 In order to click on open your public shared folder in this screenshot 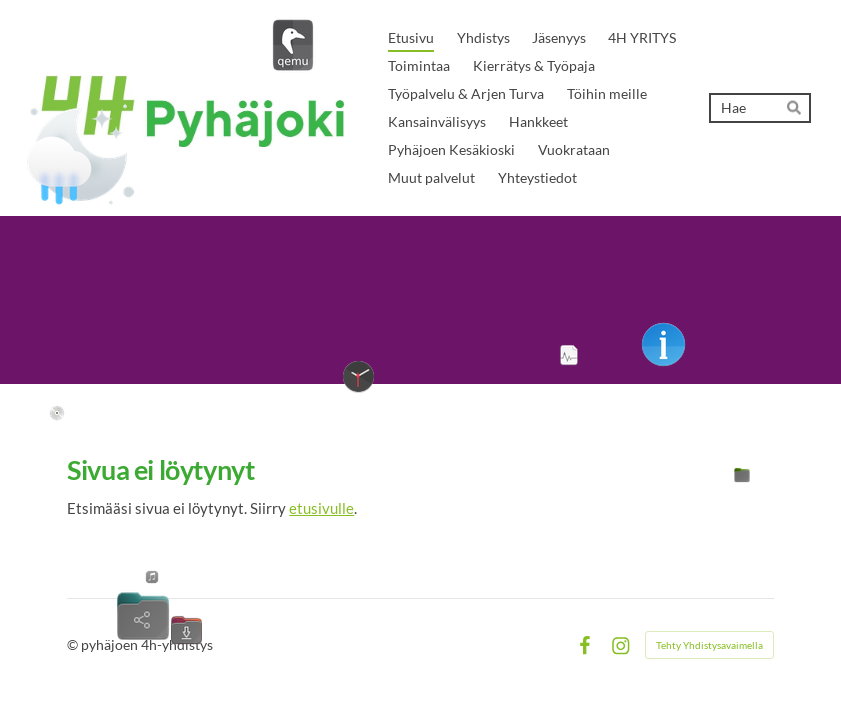, I will do `click(143, 616)`.